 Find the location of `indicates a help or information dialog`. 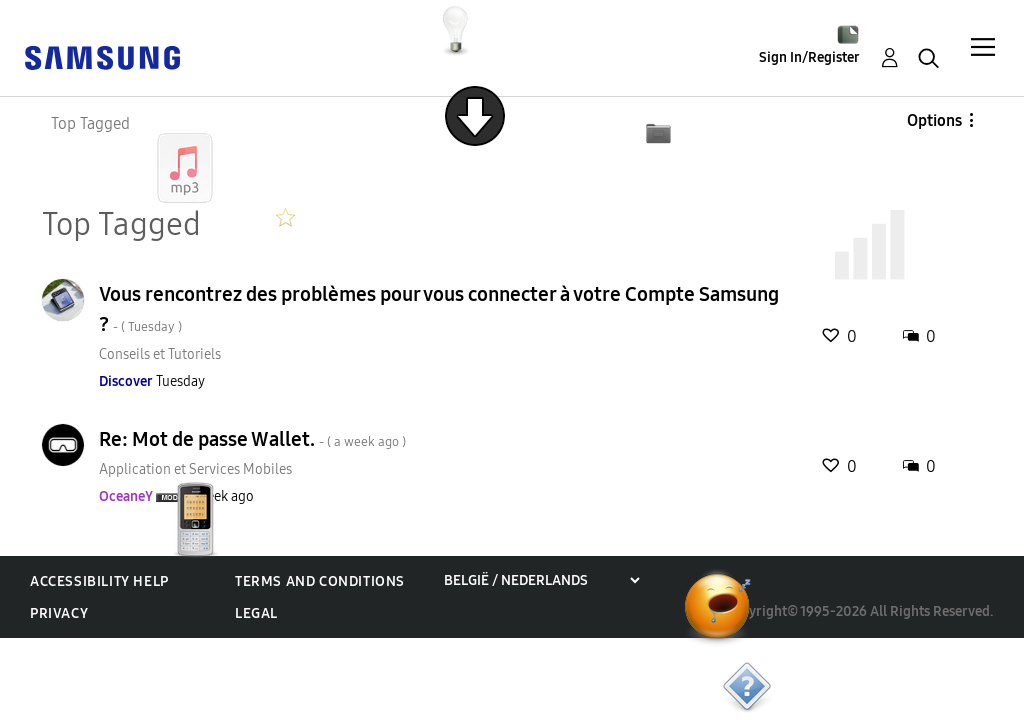

indicates a help or information dialog is located at coordinates (747, 687).